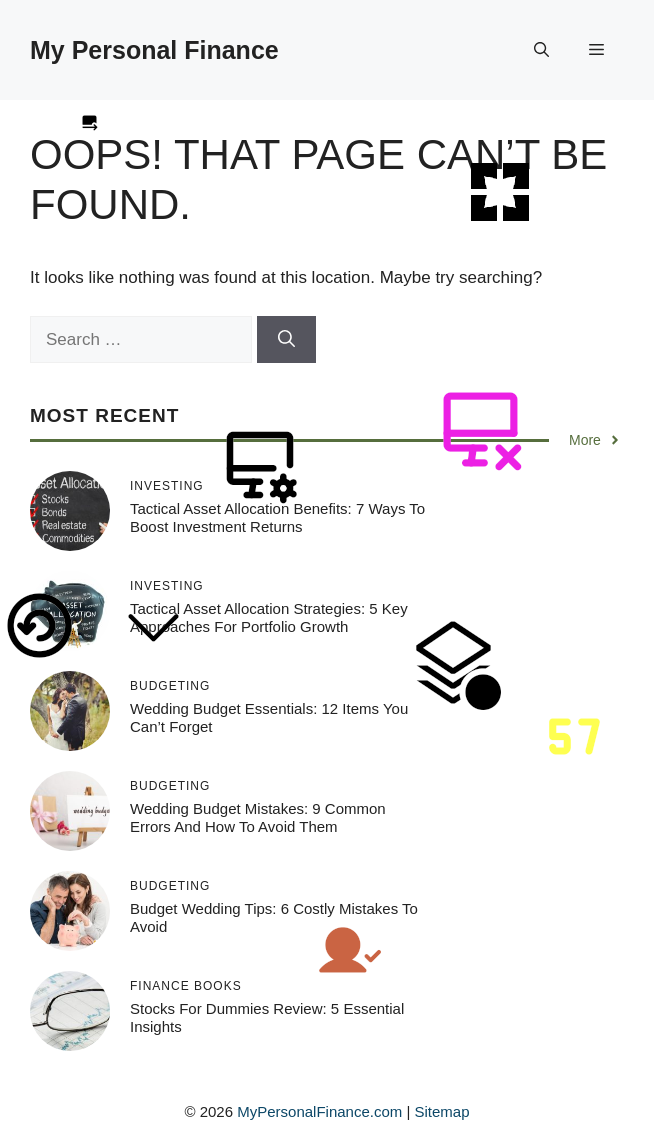  What do you see at coordinates (574, 736) in the screenshot?
I see `indicates item number 57 in a list or sequence` at bounding box center [574, 736].